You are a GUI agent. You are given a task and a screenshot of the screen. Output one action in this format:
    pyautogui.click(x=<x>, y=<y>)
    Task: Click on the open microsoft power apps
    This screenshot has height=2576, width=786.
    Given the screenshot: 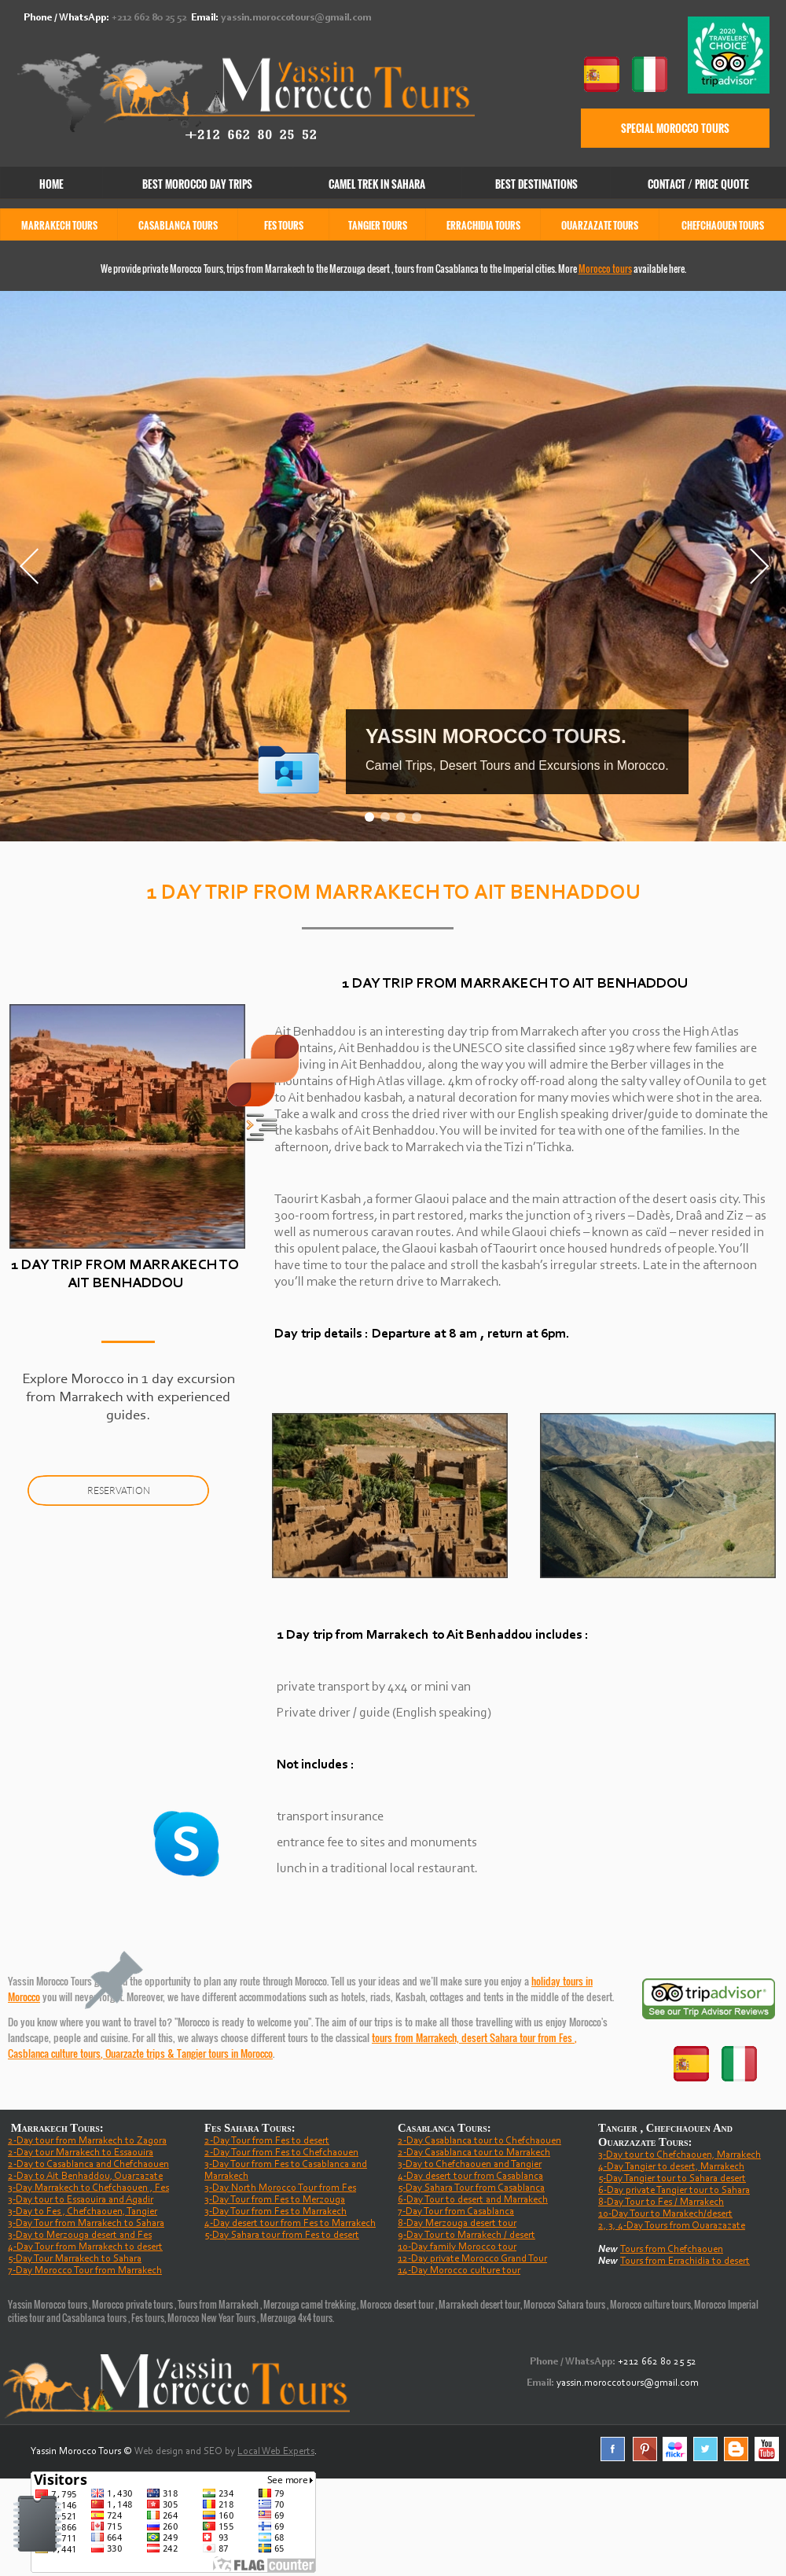 What is the action you would take?
    pyautogui.click(x=263, y=1070)
    